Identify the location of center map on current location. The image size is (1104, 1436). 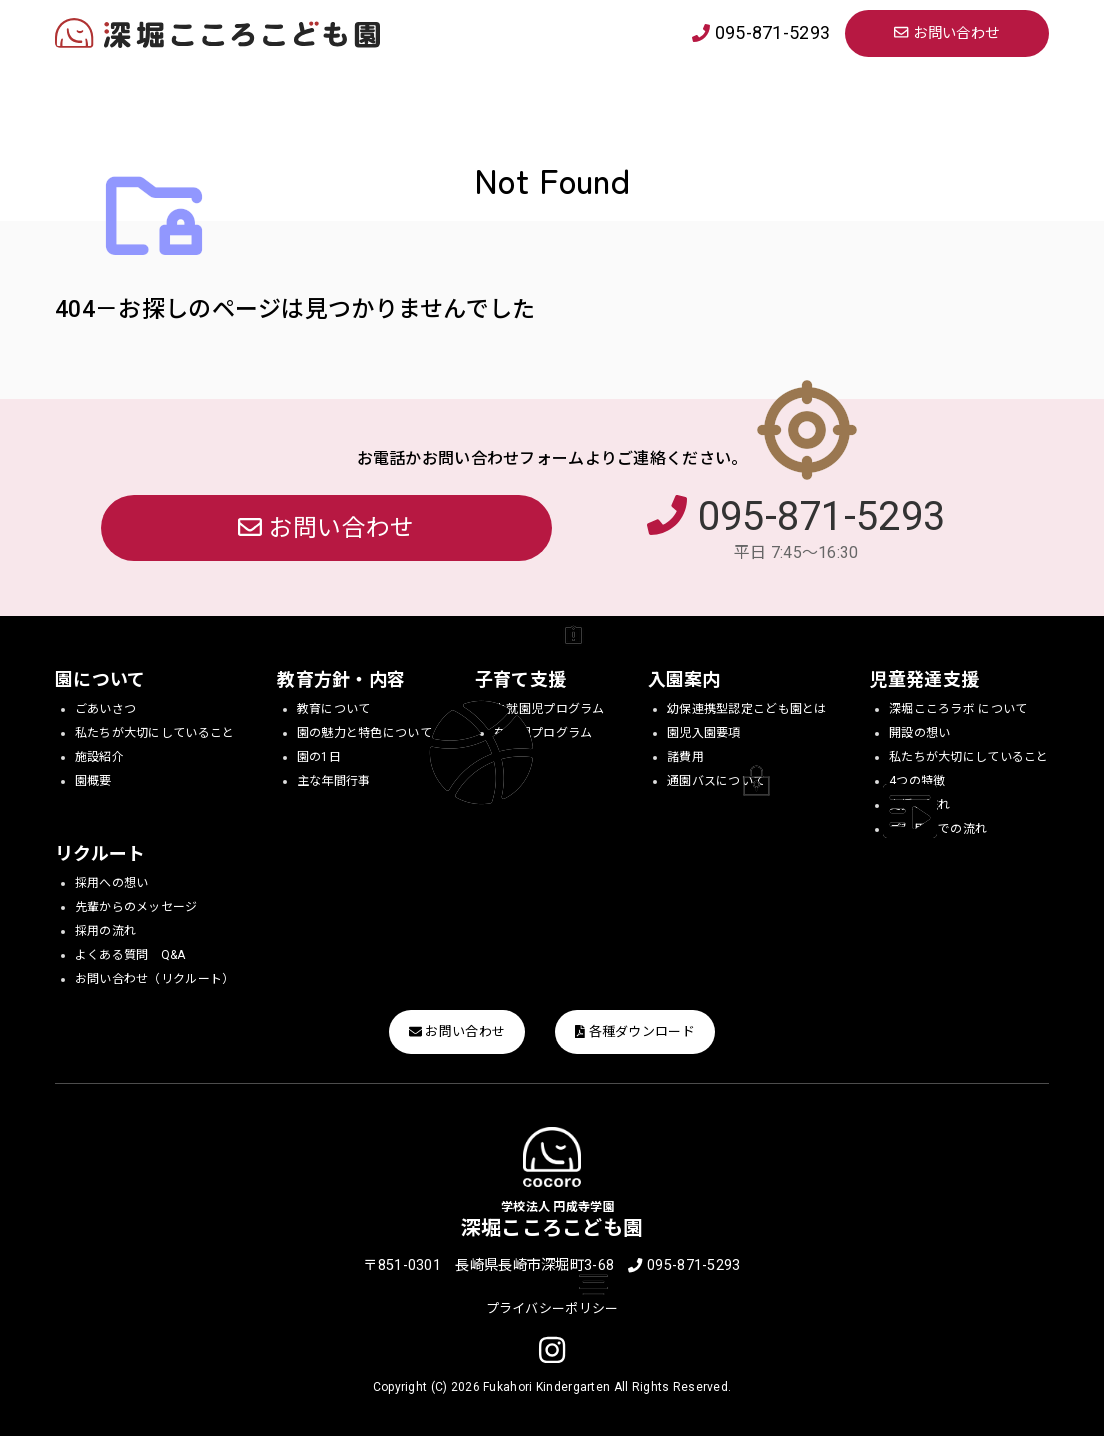
(807, 430).